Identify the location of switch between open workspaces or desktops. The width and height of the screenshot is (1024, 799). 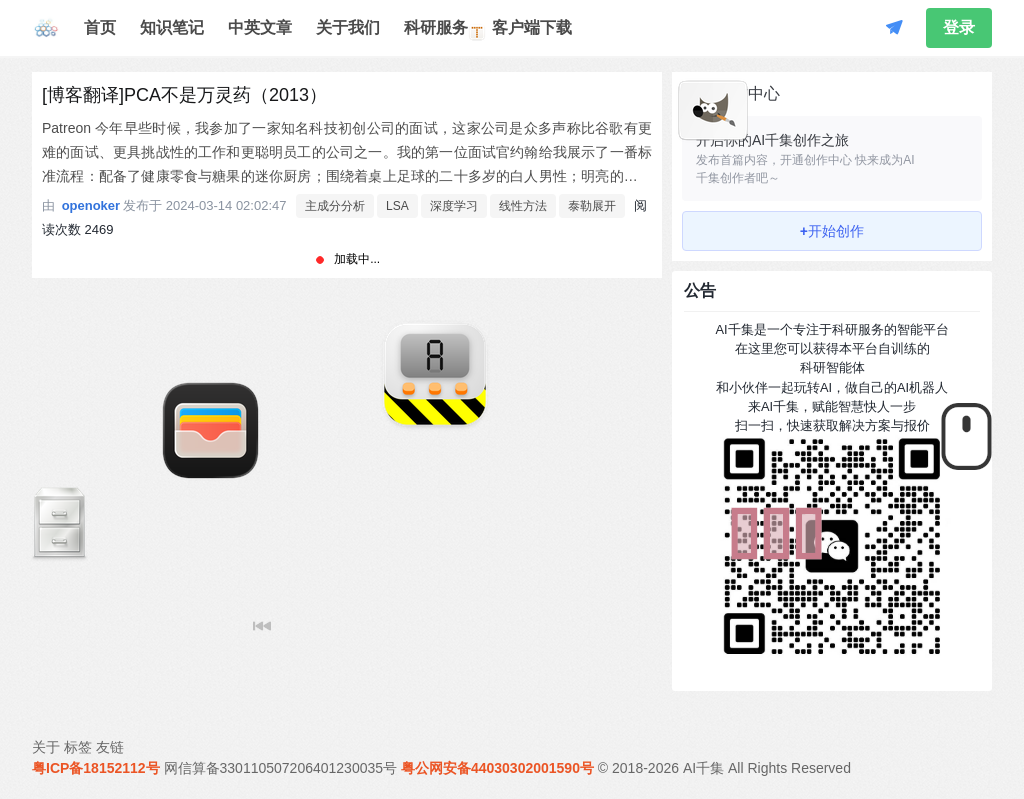
(776, 533).